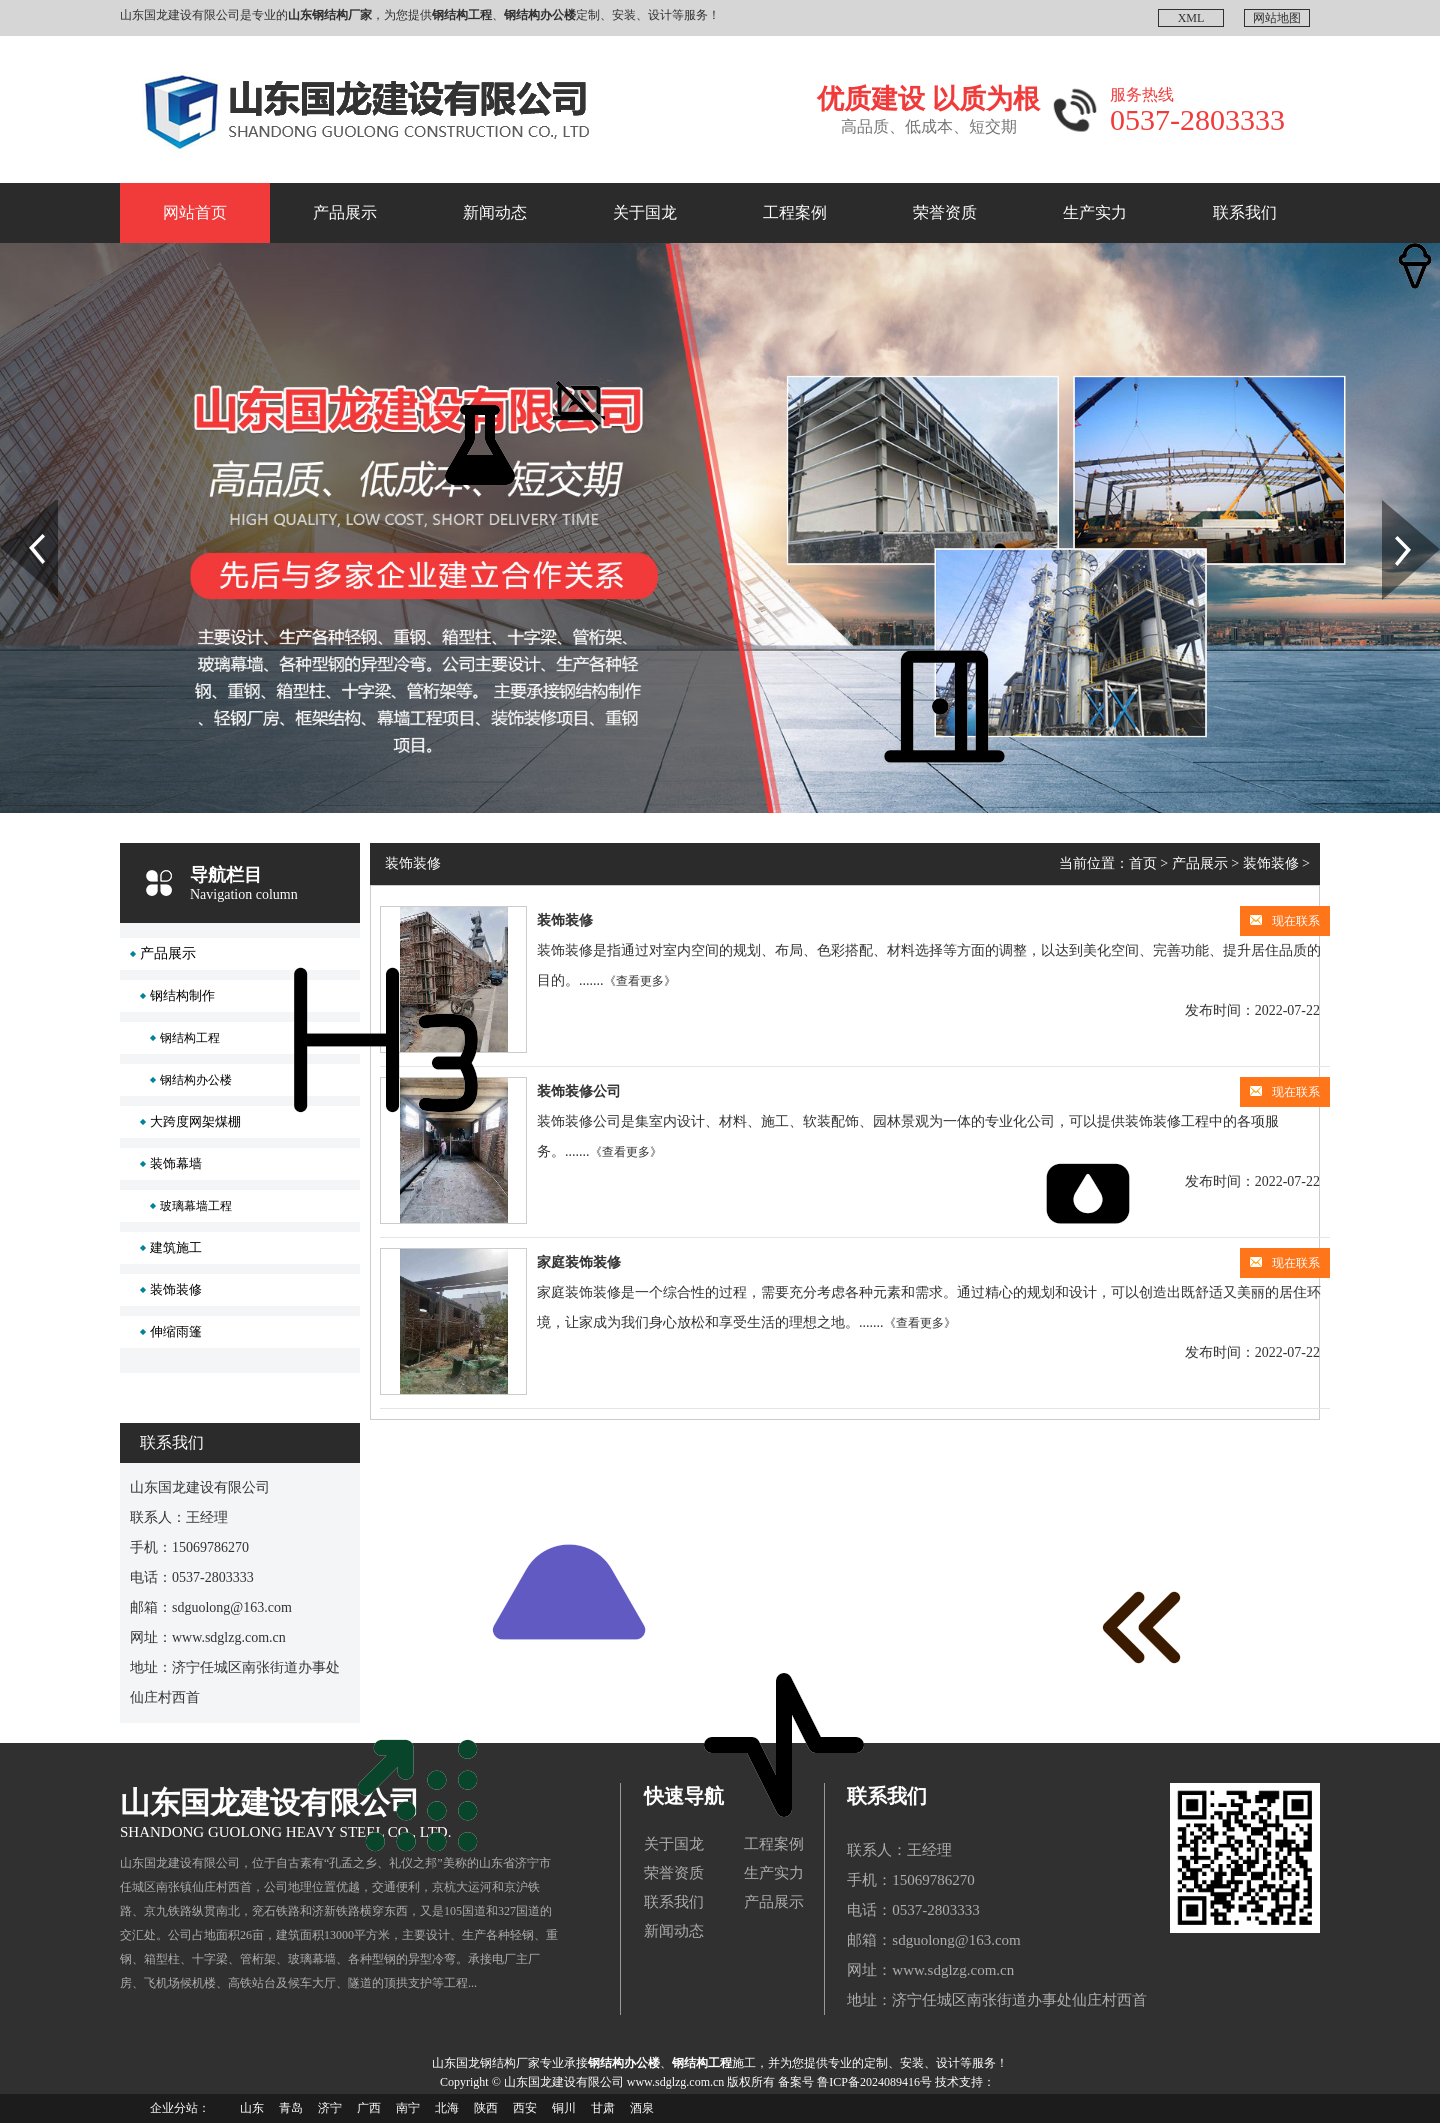 The image size is (1440, 2123). I want to click on lumon industries logo from the TV series severance, so click(1088, 1196).